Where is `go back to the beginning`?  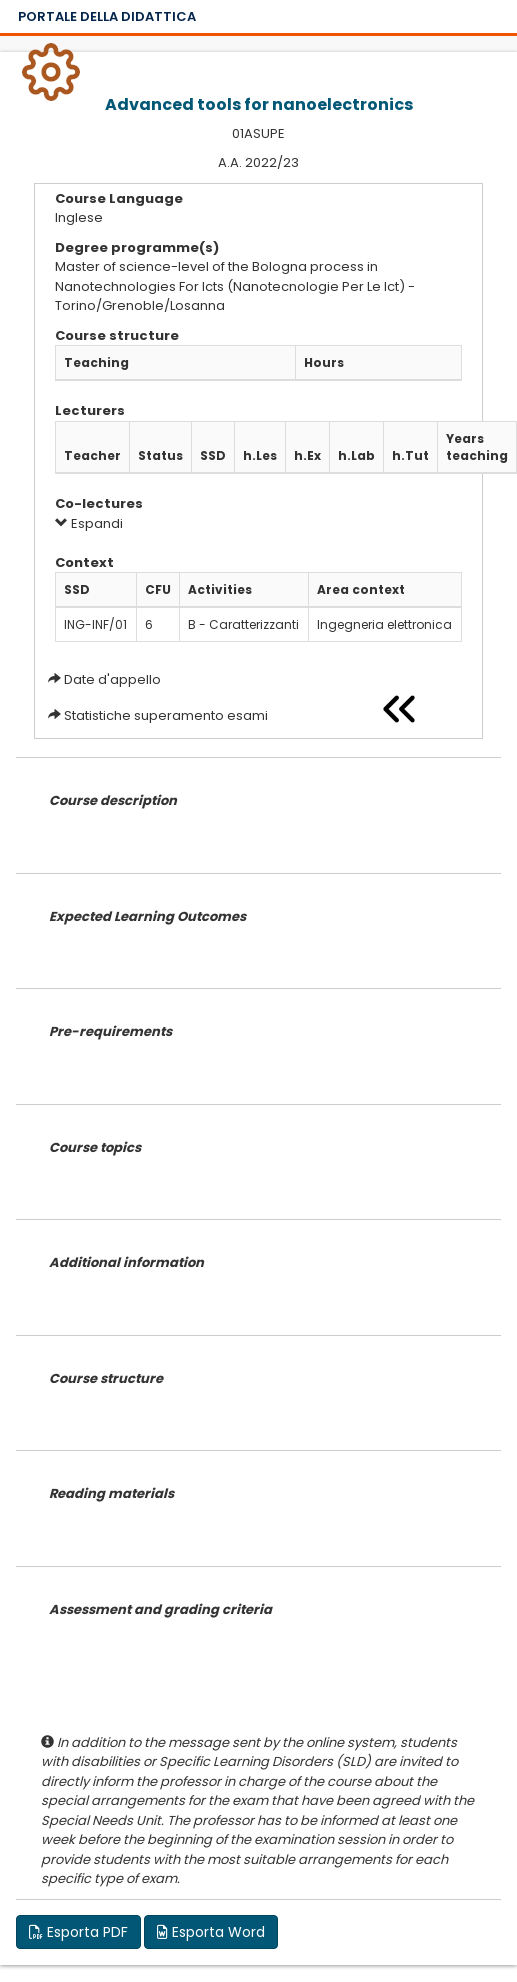
go back to the beginning is located at coordinates (399, 709).